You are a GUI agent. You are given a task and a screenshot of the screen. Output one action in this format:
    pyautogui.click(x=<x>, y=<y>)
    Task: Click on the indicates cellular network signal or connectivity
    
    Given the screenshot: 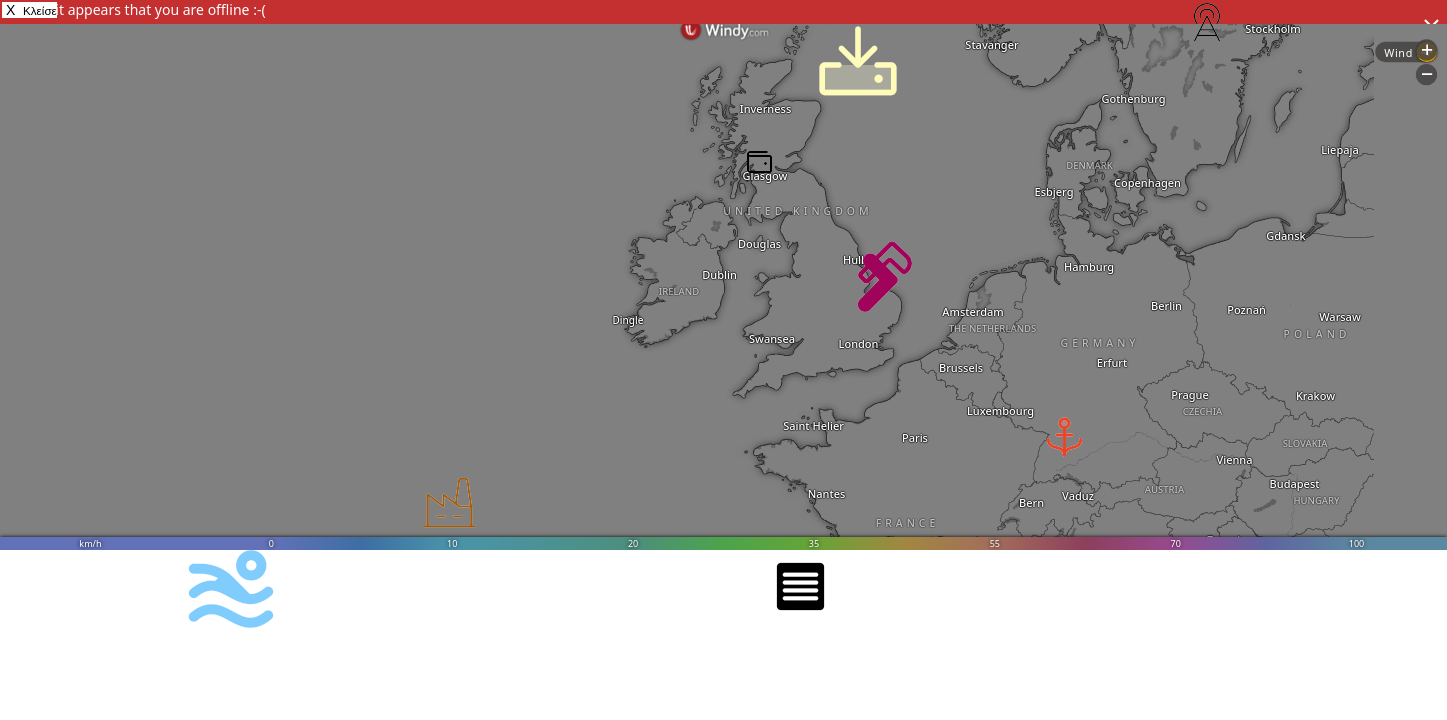 What is the action you would take?
    pyautogui.click(x=1207, y=23)
    